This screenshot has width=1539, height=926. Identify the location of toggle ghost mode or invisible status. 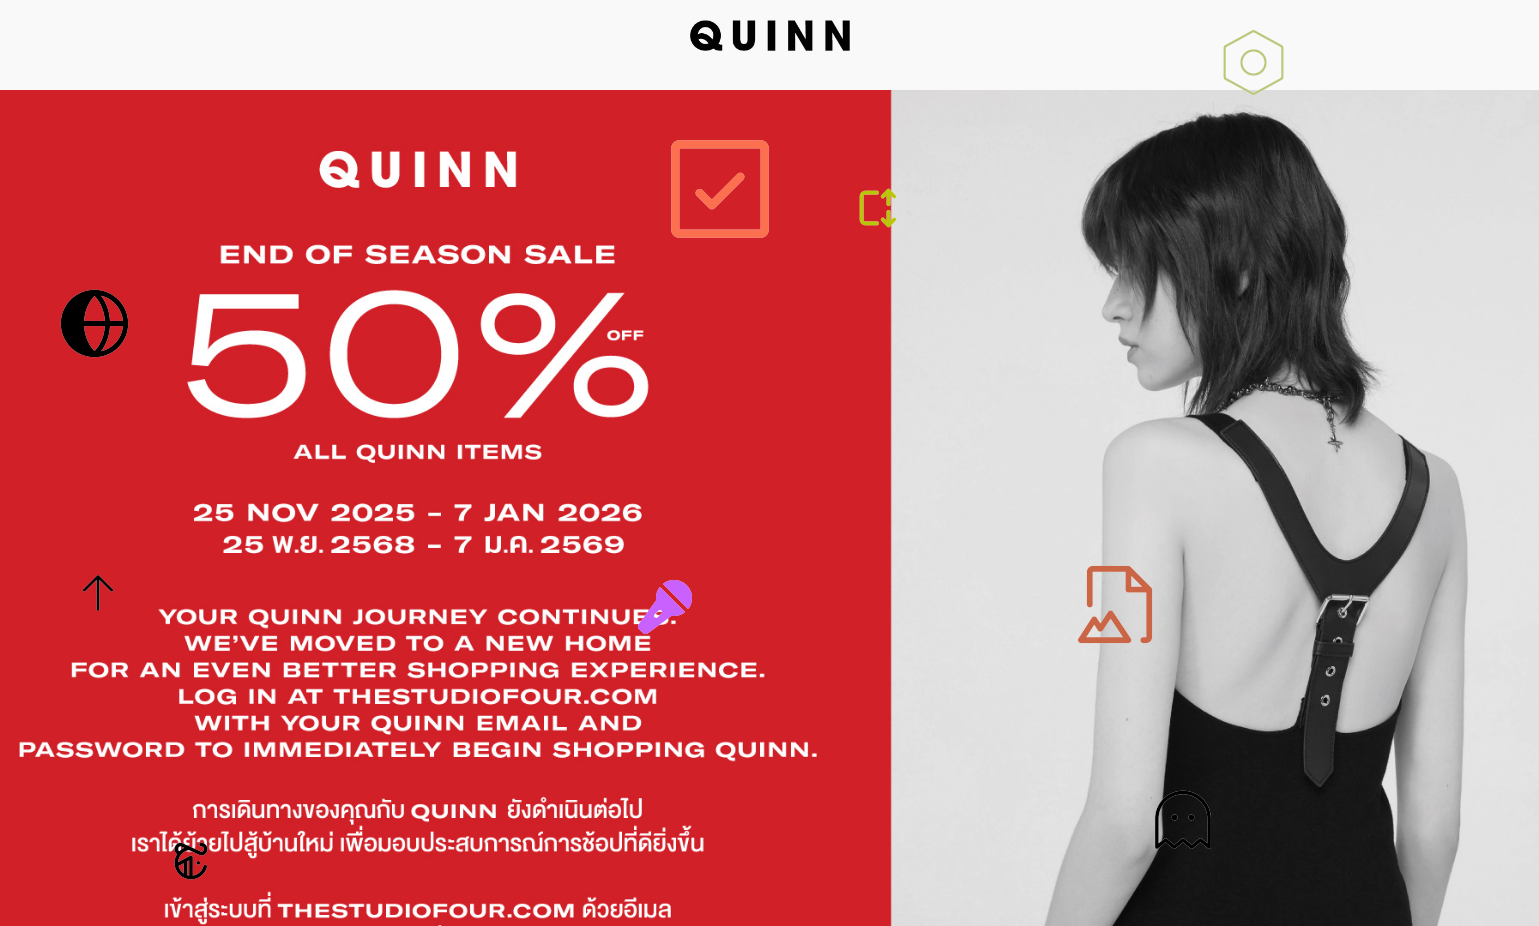
(1183, 821).